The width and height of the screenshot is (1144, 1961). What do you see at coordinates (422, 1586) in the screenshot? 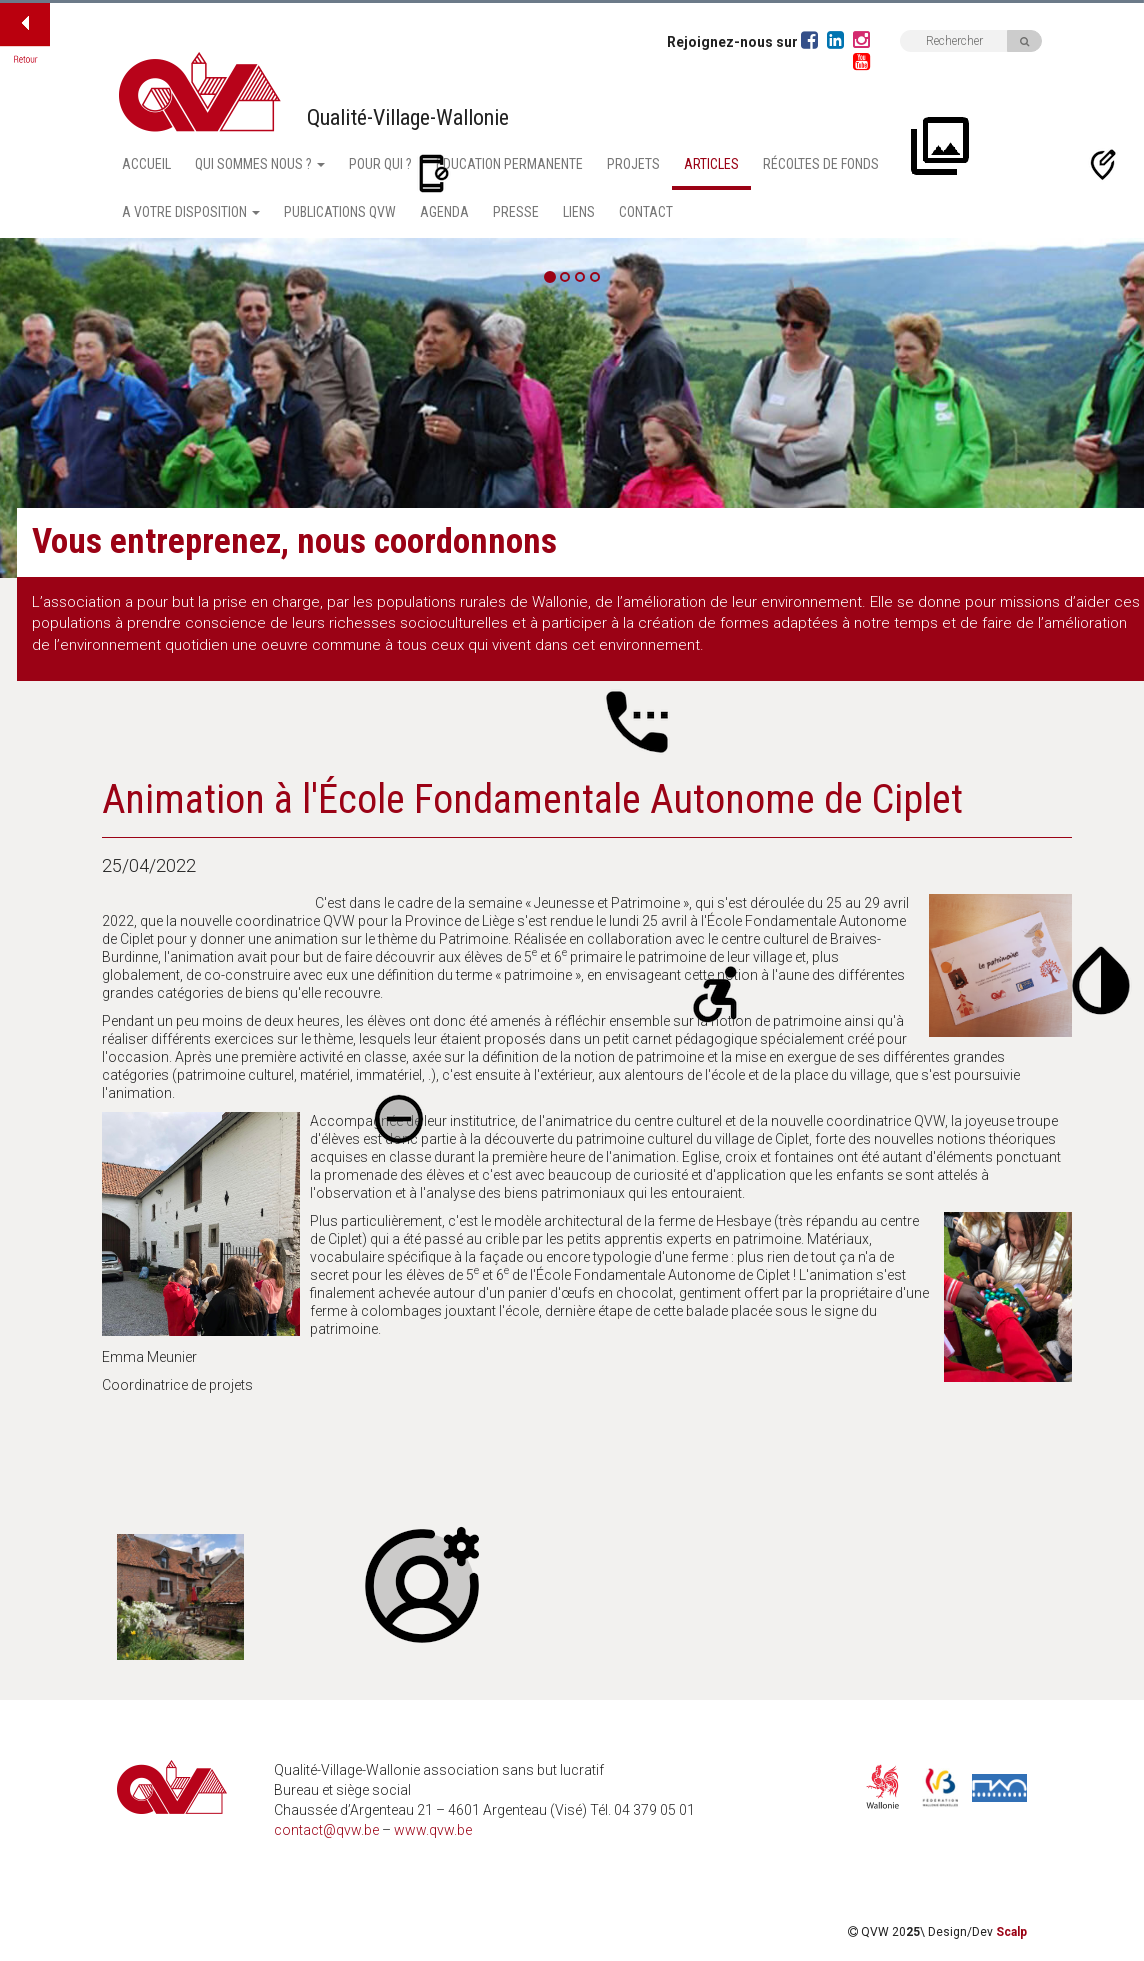
I see `access user profile settings` at bounding box center [422, 1586].